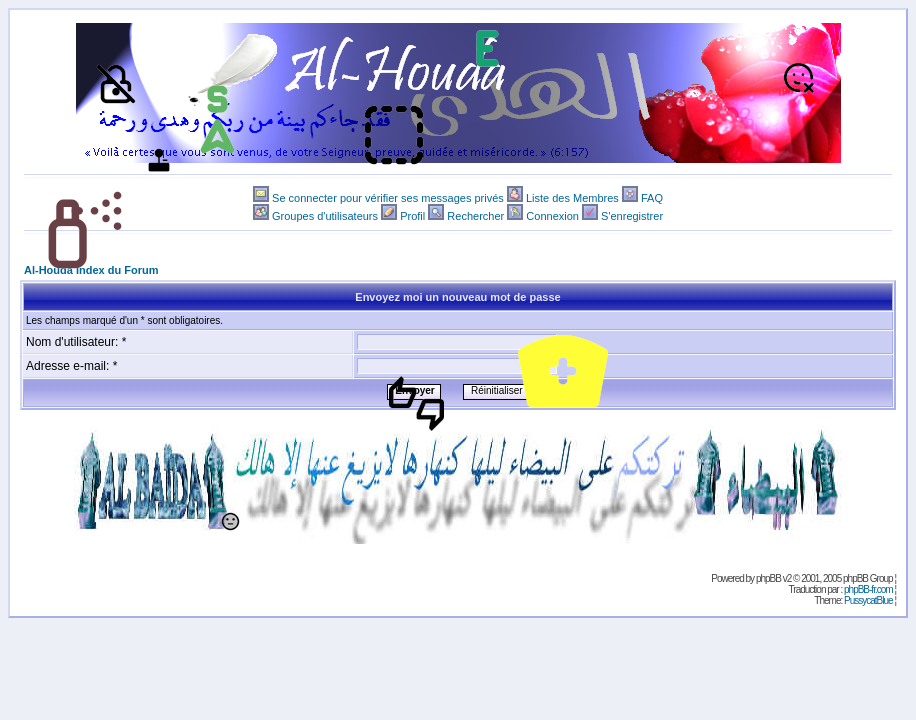 The width and height of the screenshot is (916, 720). I want to click on access game controls or gaming settings, so click(159, 161).